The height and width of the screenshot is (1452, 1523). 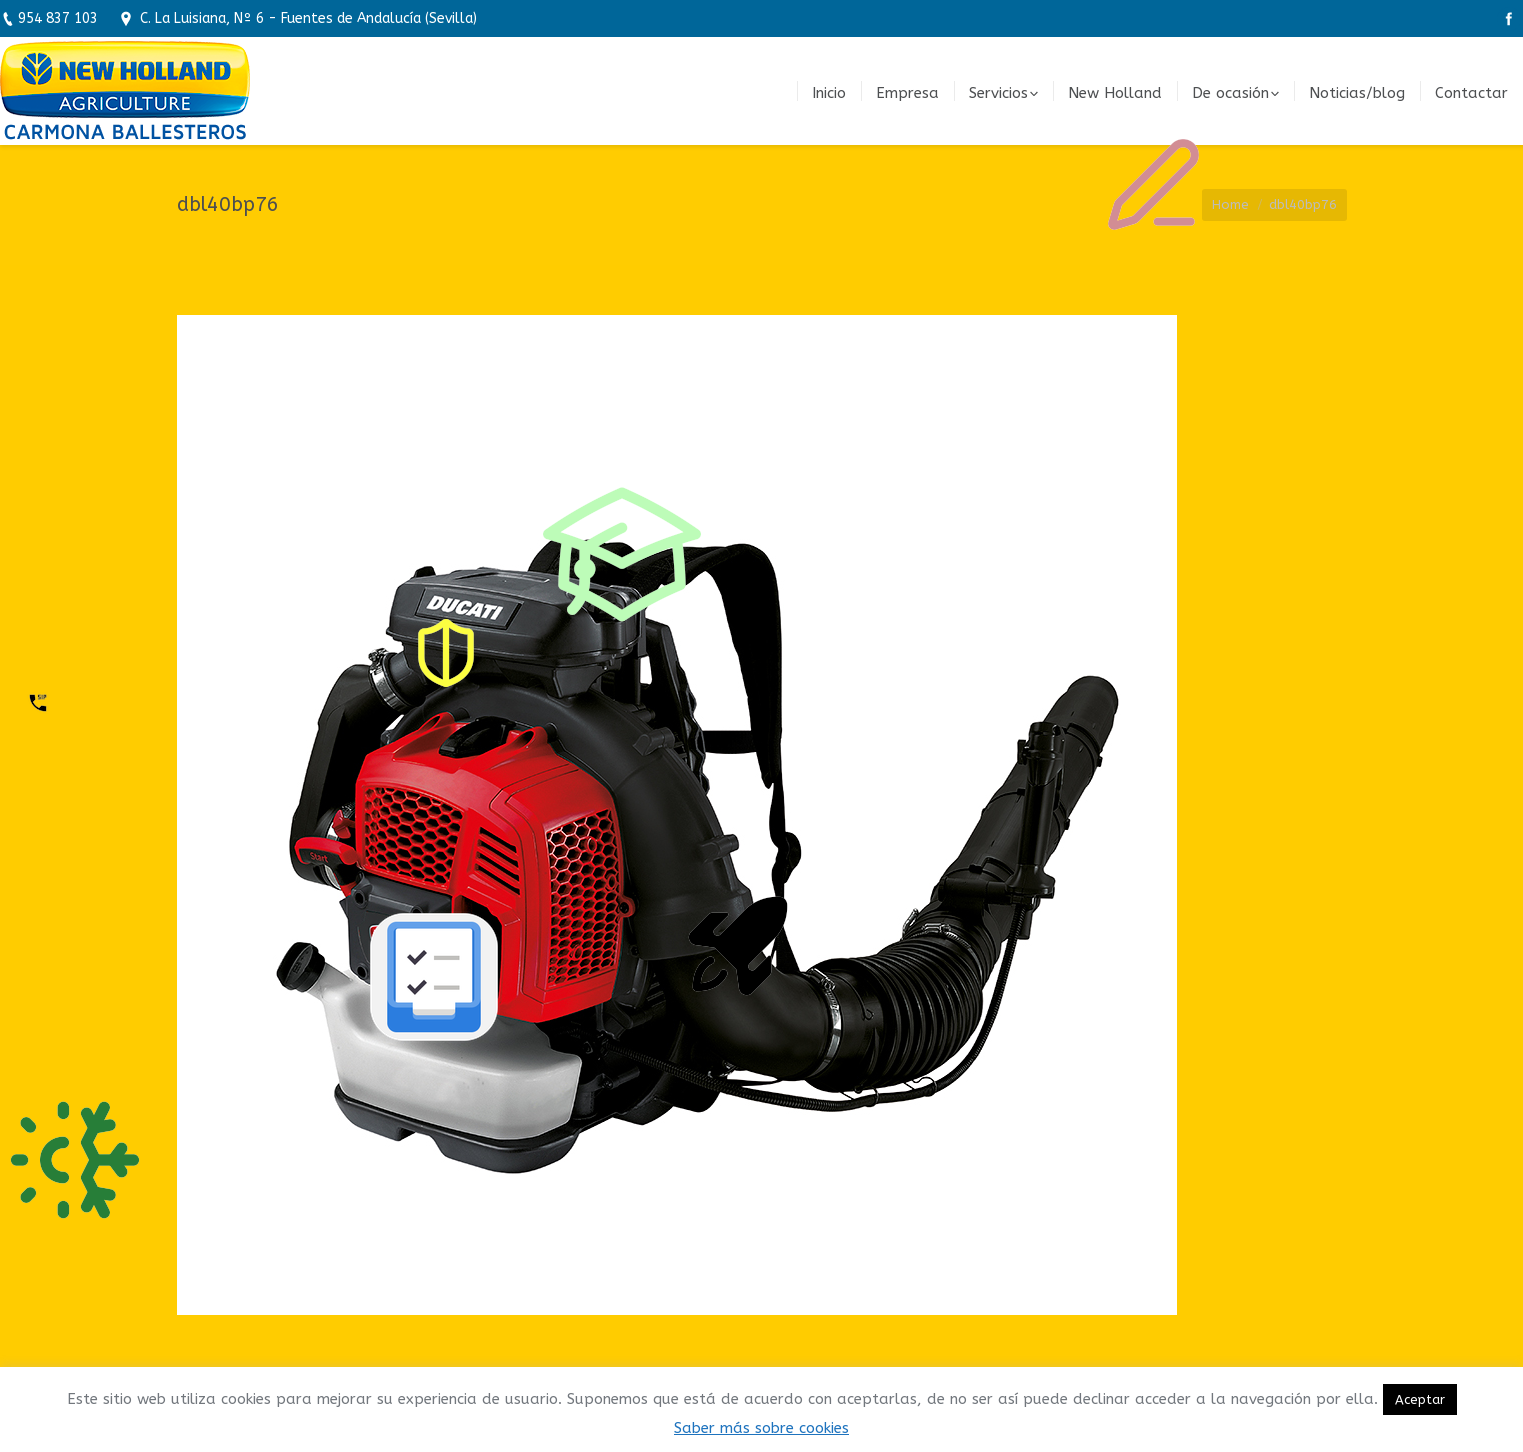 I want to click on edit text or content, so click(x=1153, y=184).